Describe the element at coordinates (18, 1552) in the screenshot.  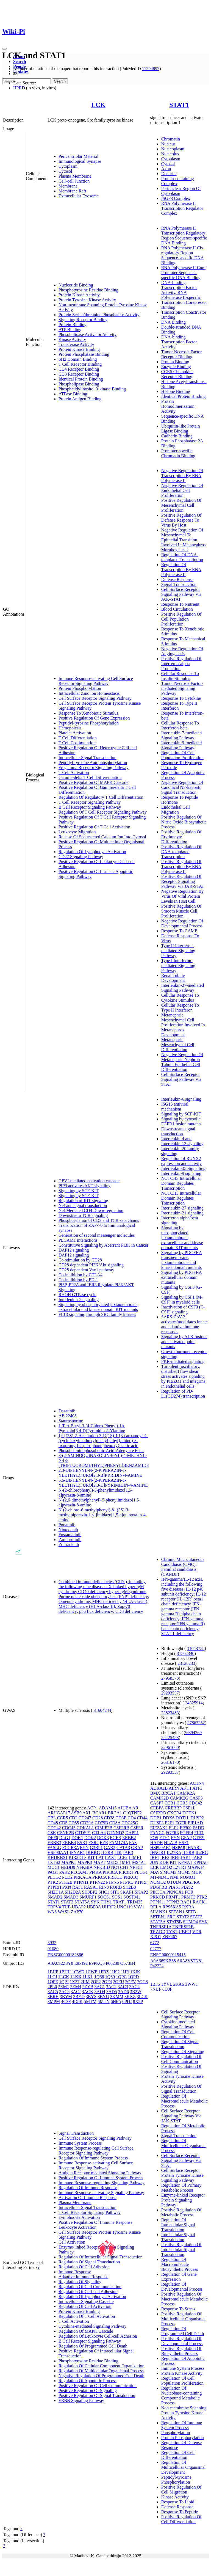
I see `view departing flights` at that location.